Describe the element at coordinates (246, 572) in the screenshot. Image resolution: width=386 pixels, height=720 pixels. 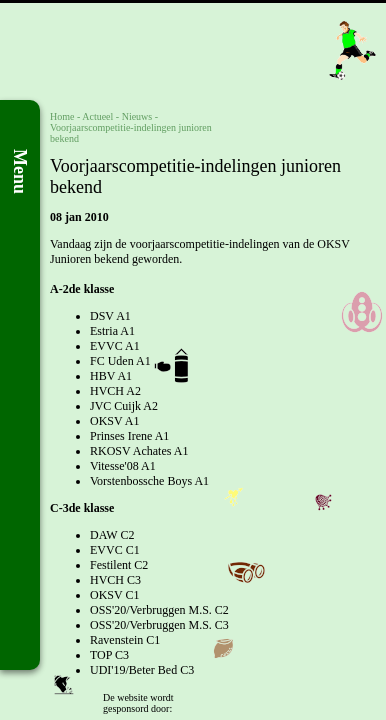
I see `select steampunk goggles accessory for your avatar` at that location.